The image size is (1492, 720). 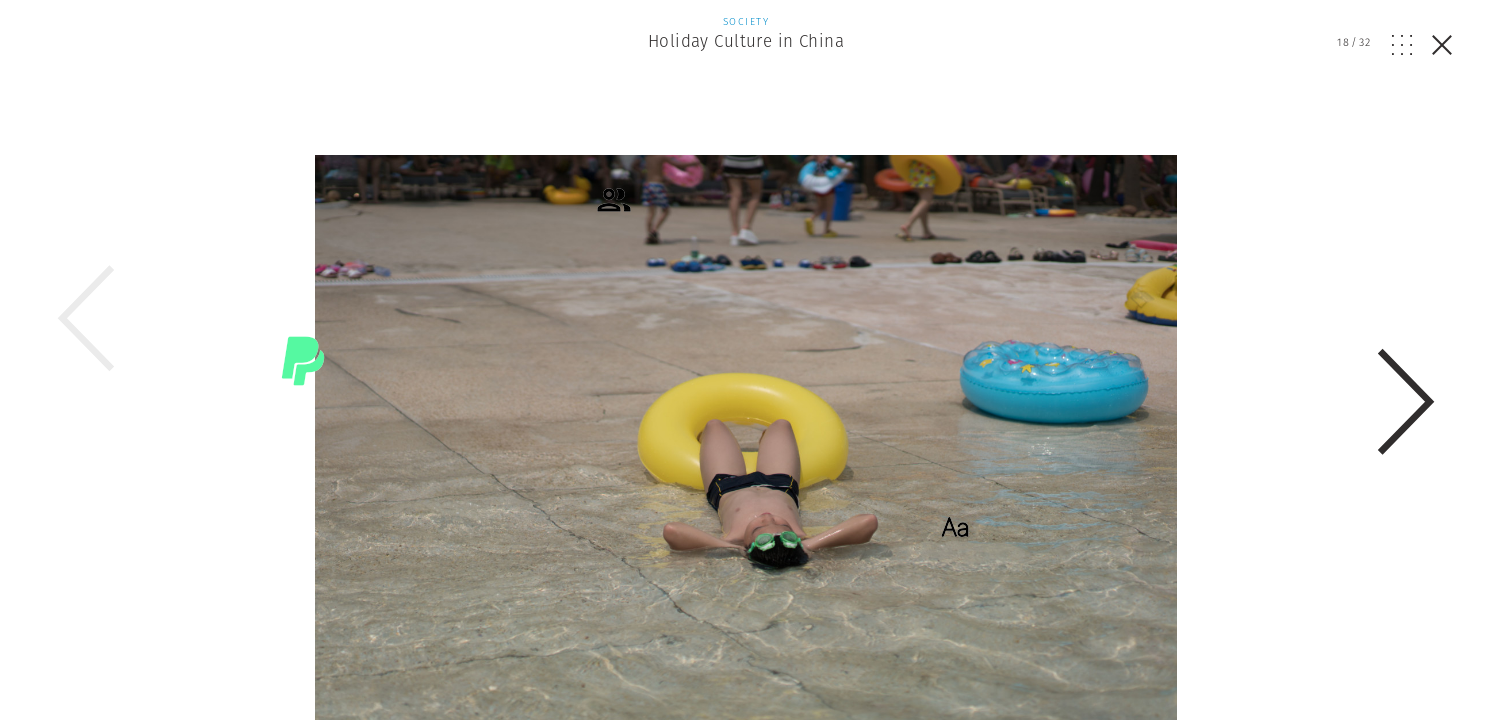 What do you see at coordinates (955, 527) in the screenshot?
I see `adjust text or font settings` at bounding box center [955, 527].